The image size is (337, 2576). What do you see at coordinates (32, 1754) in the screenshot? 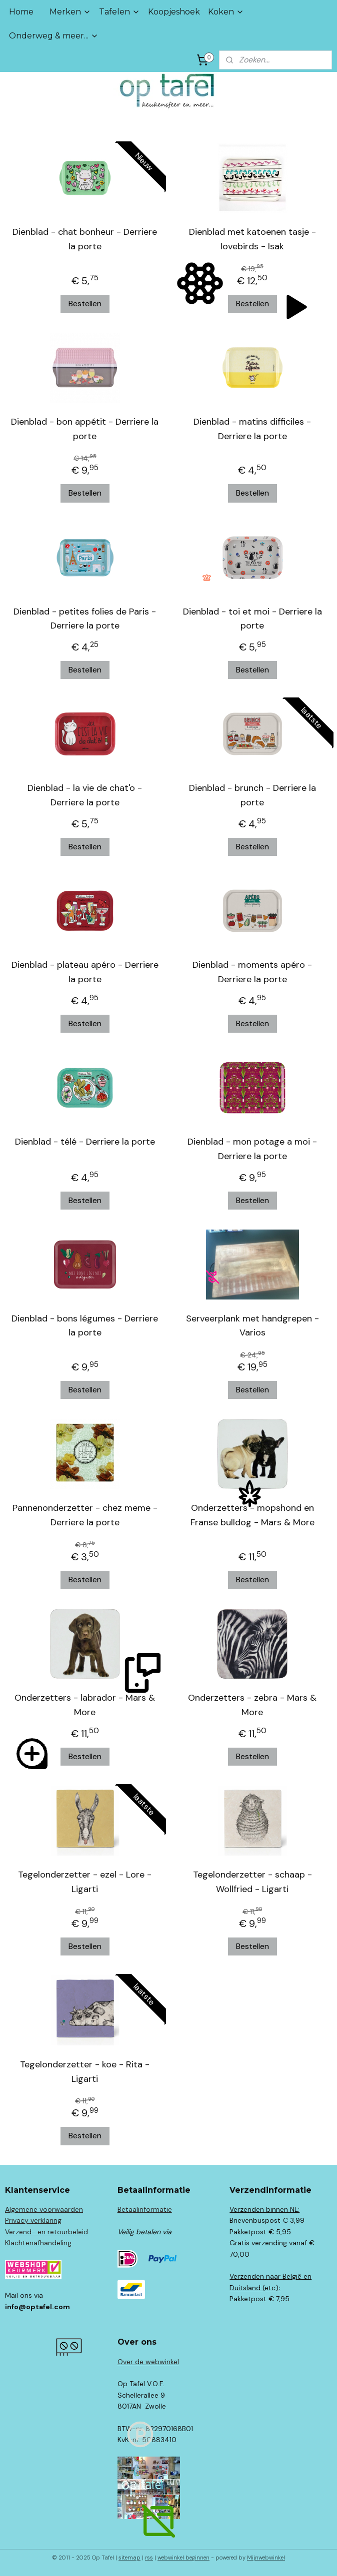
I see `zoom in on image or content` at bounding box center [32, 1754].